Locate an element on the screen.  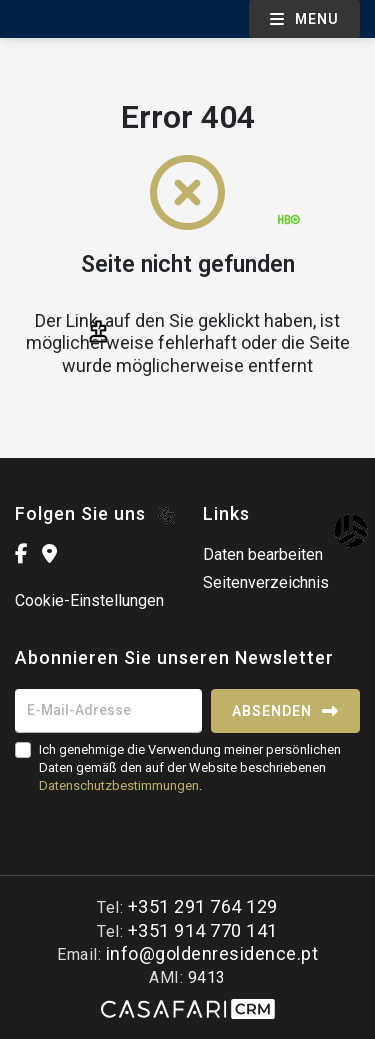
api connection disabled is located at coordinates (166, 515).